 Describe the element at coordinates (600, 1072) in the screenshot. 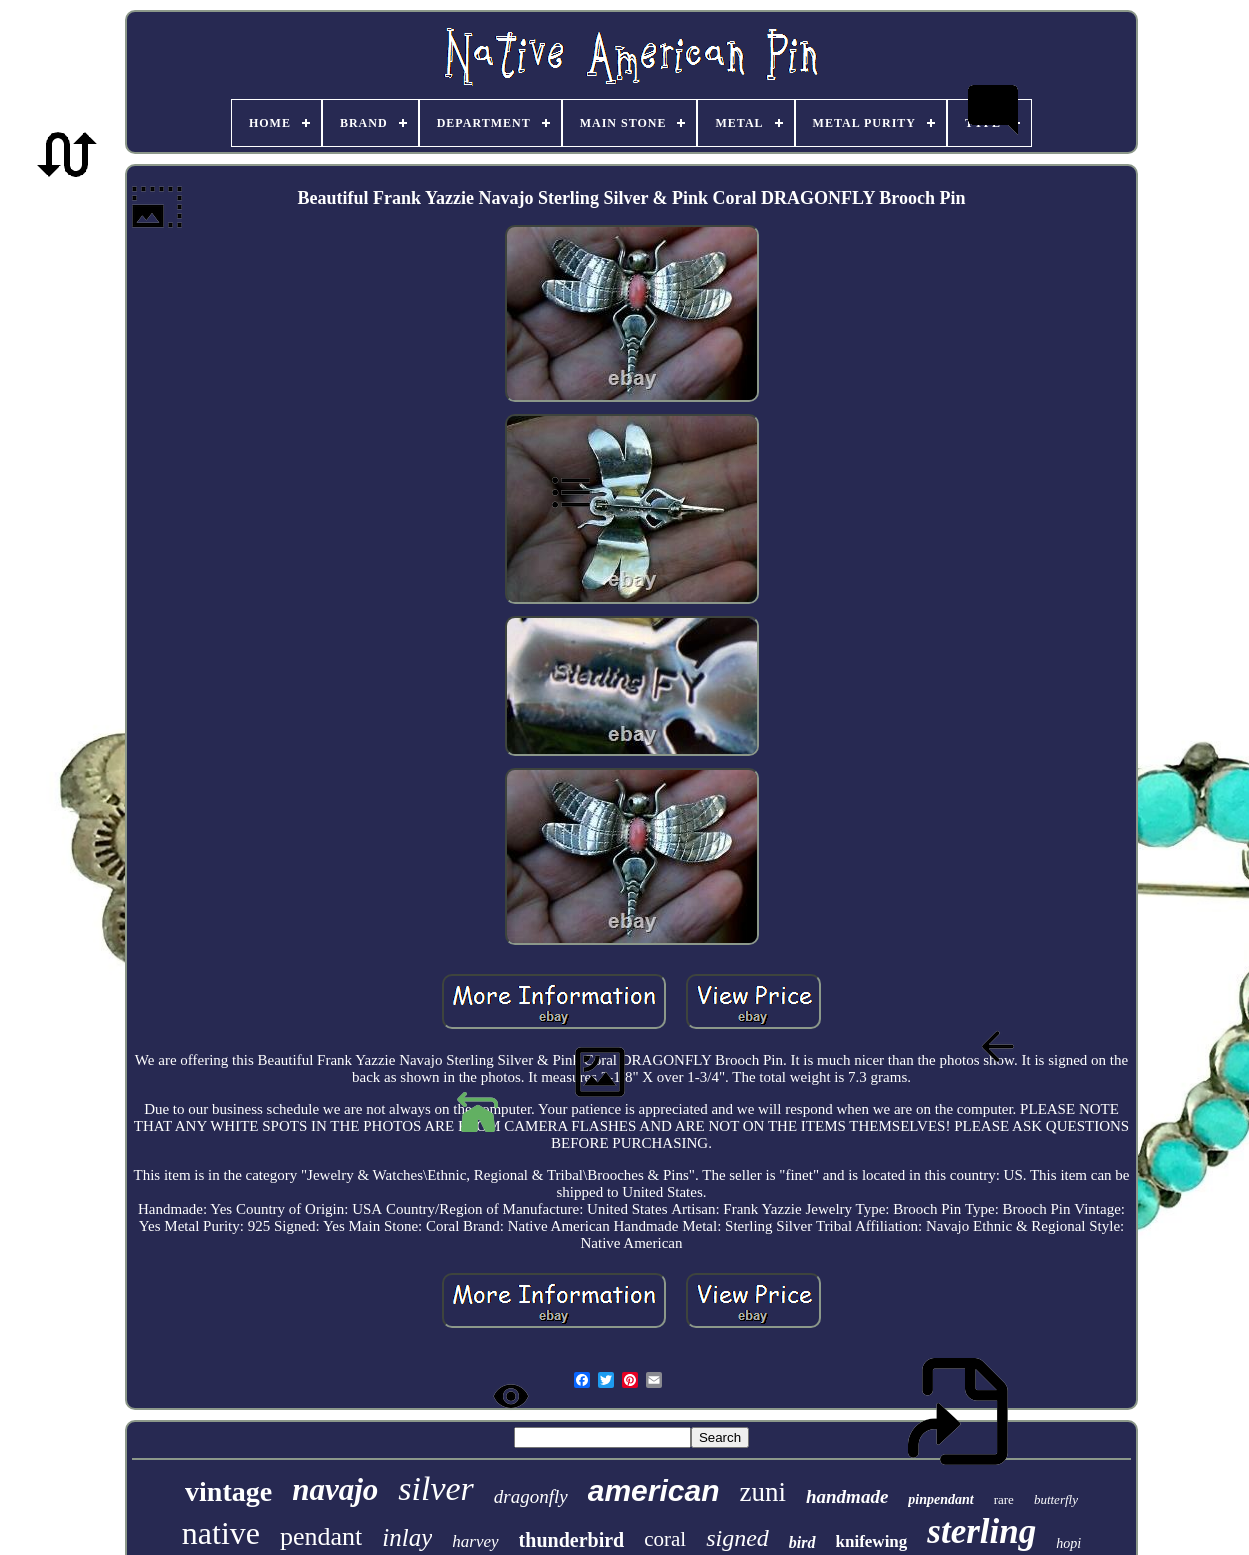

I see `switch to satellite map view` at that location.